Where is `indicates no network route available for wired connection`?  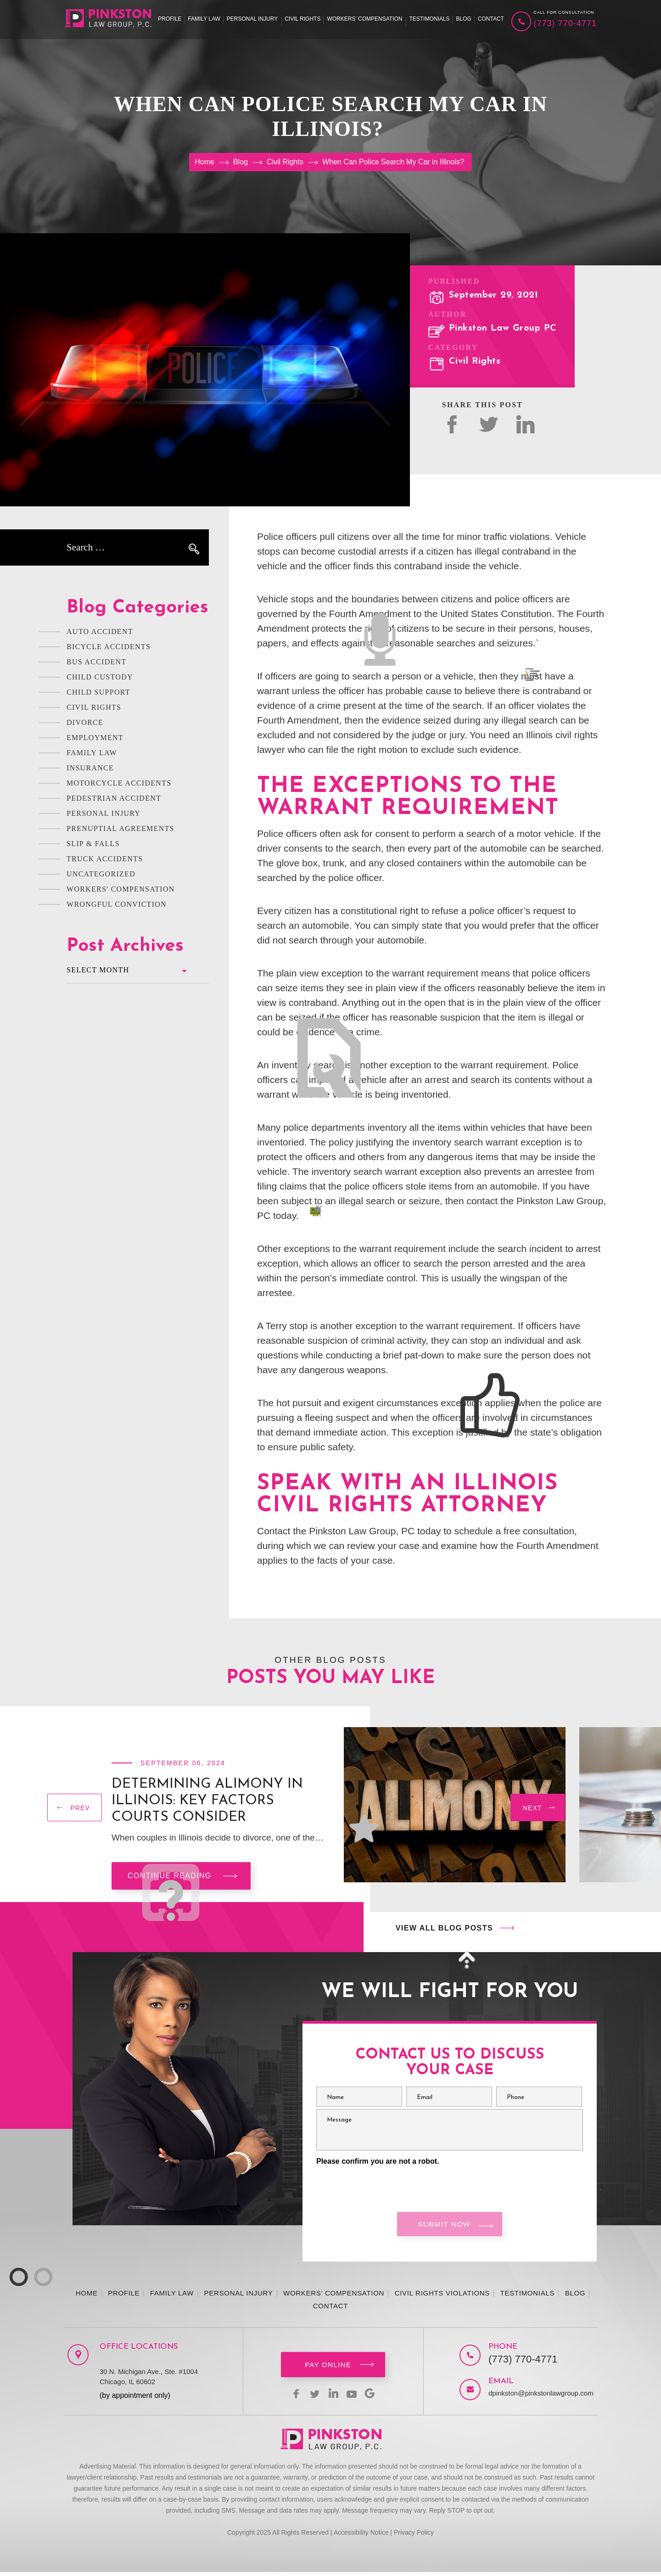 indicates no network route available for wired connection is located at coordinates (171, 1892).